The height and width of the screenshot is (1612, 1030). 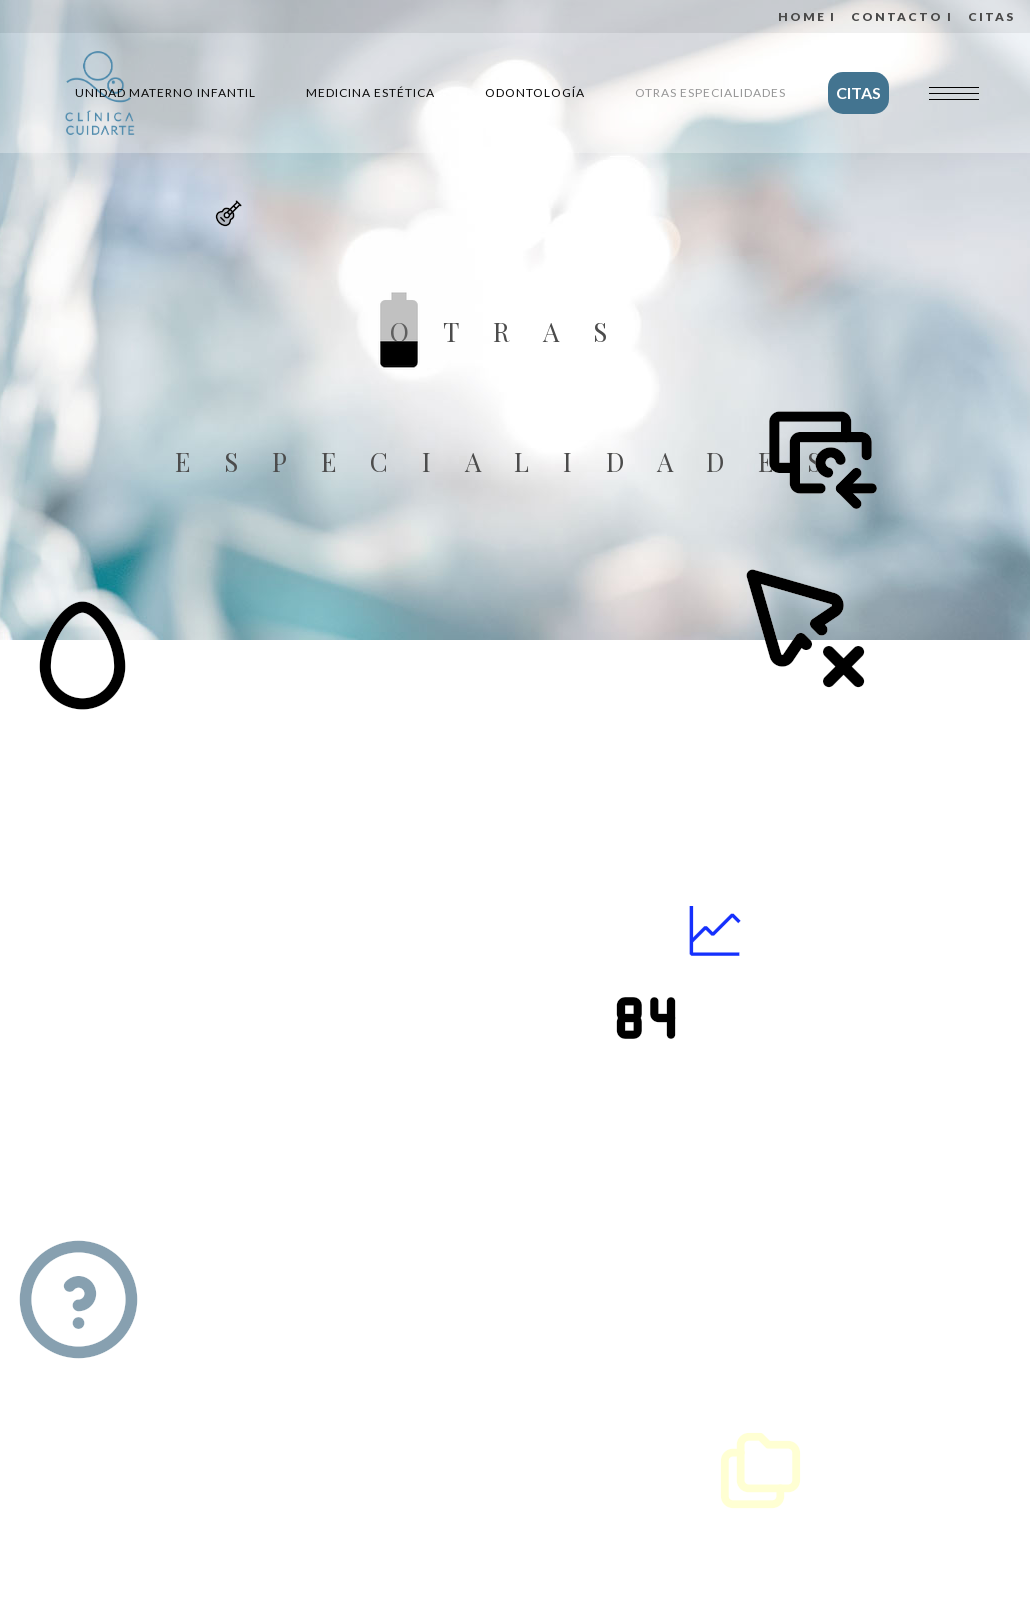 I want to click on indicates egg or egg-containing ingredients in food items, so click(x=82, y=655).